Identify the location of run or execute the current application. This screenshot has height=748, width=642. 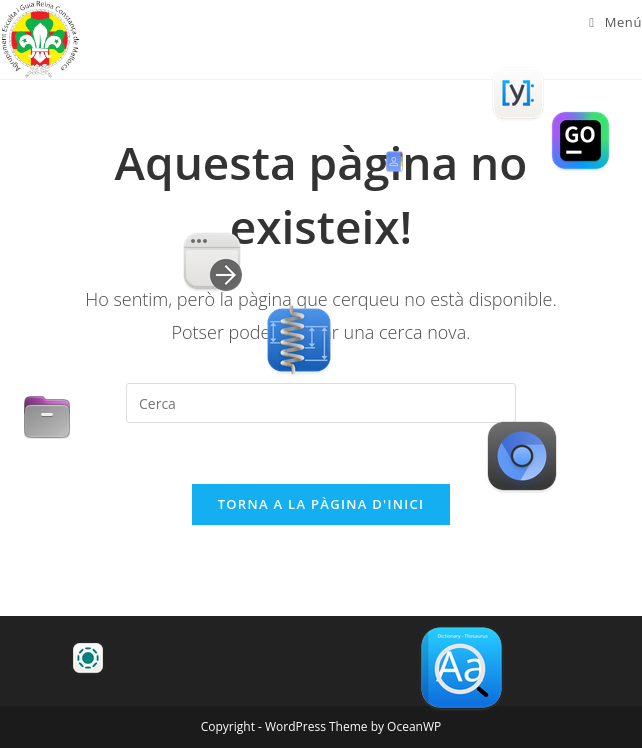
(212, 261).